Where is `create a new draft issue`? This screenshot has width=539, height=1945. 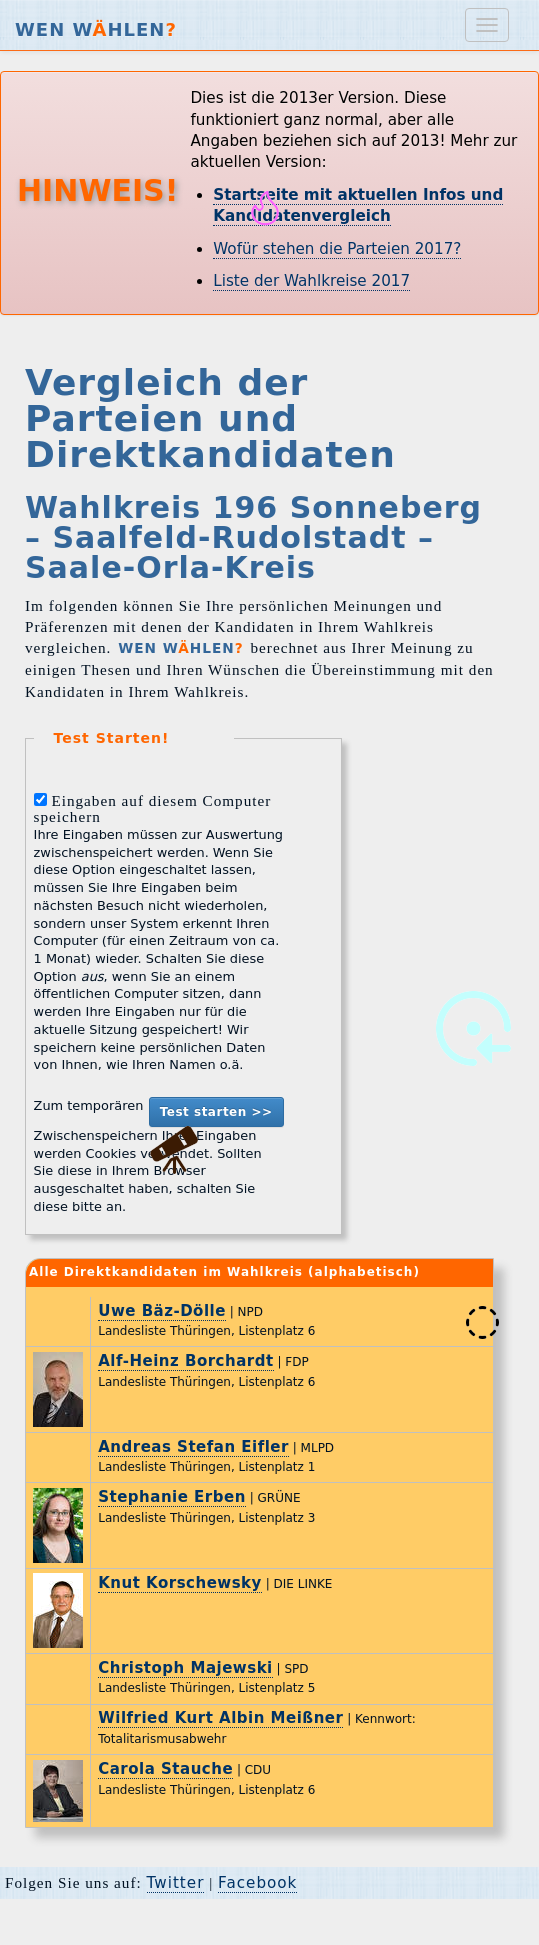 create a new draft issue is located at coordinates (482, 1322).